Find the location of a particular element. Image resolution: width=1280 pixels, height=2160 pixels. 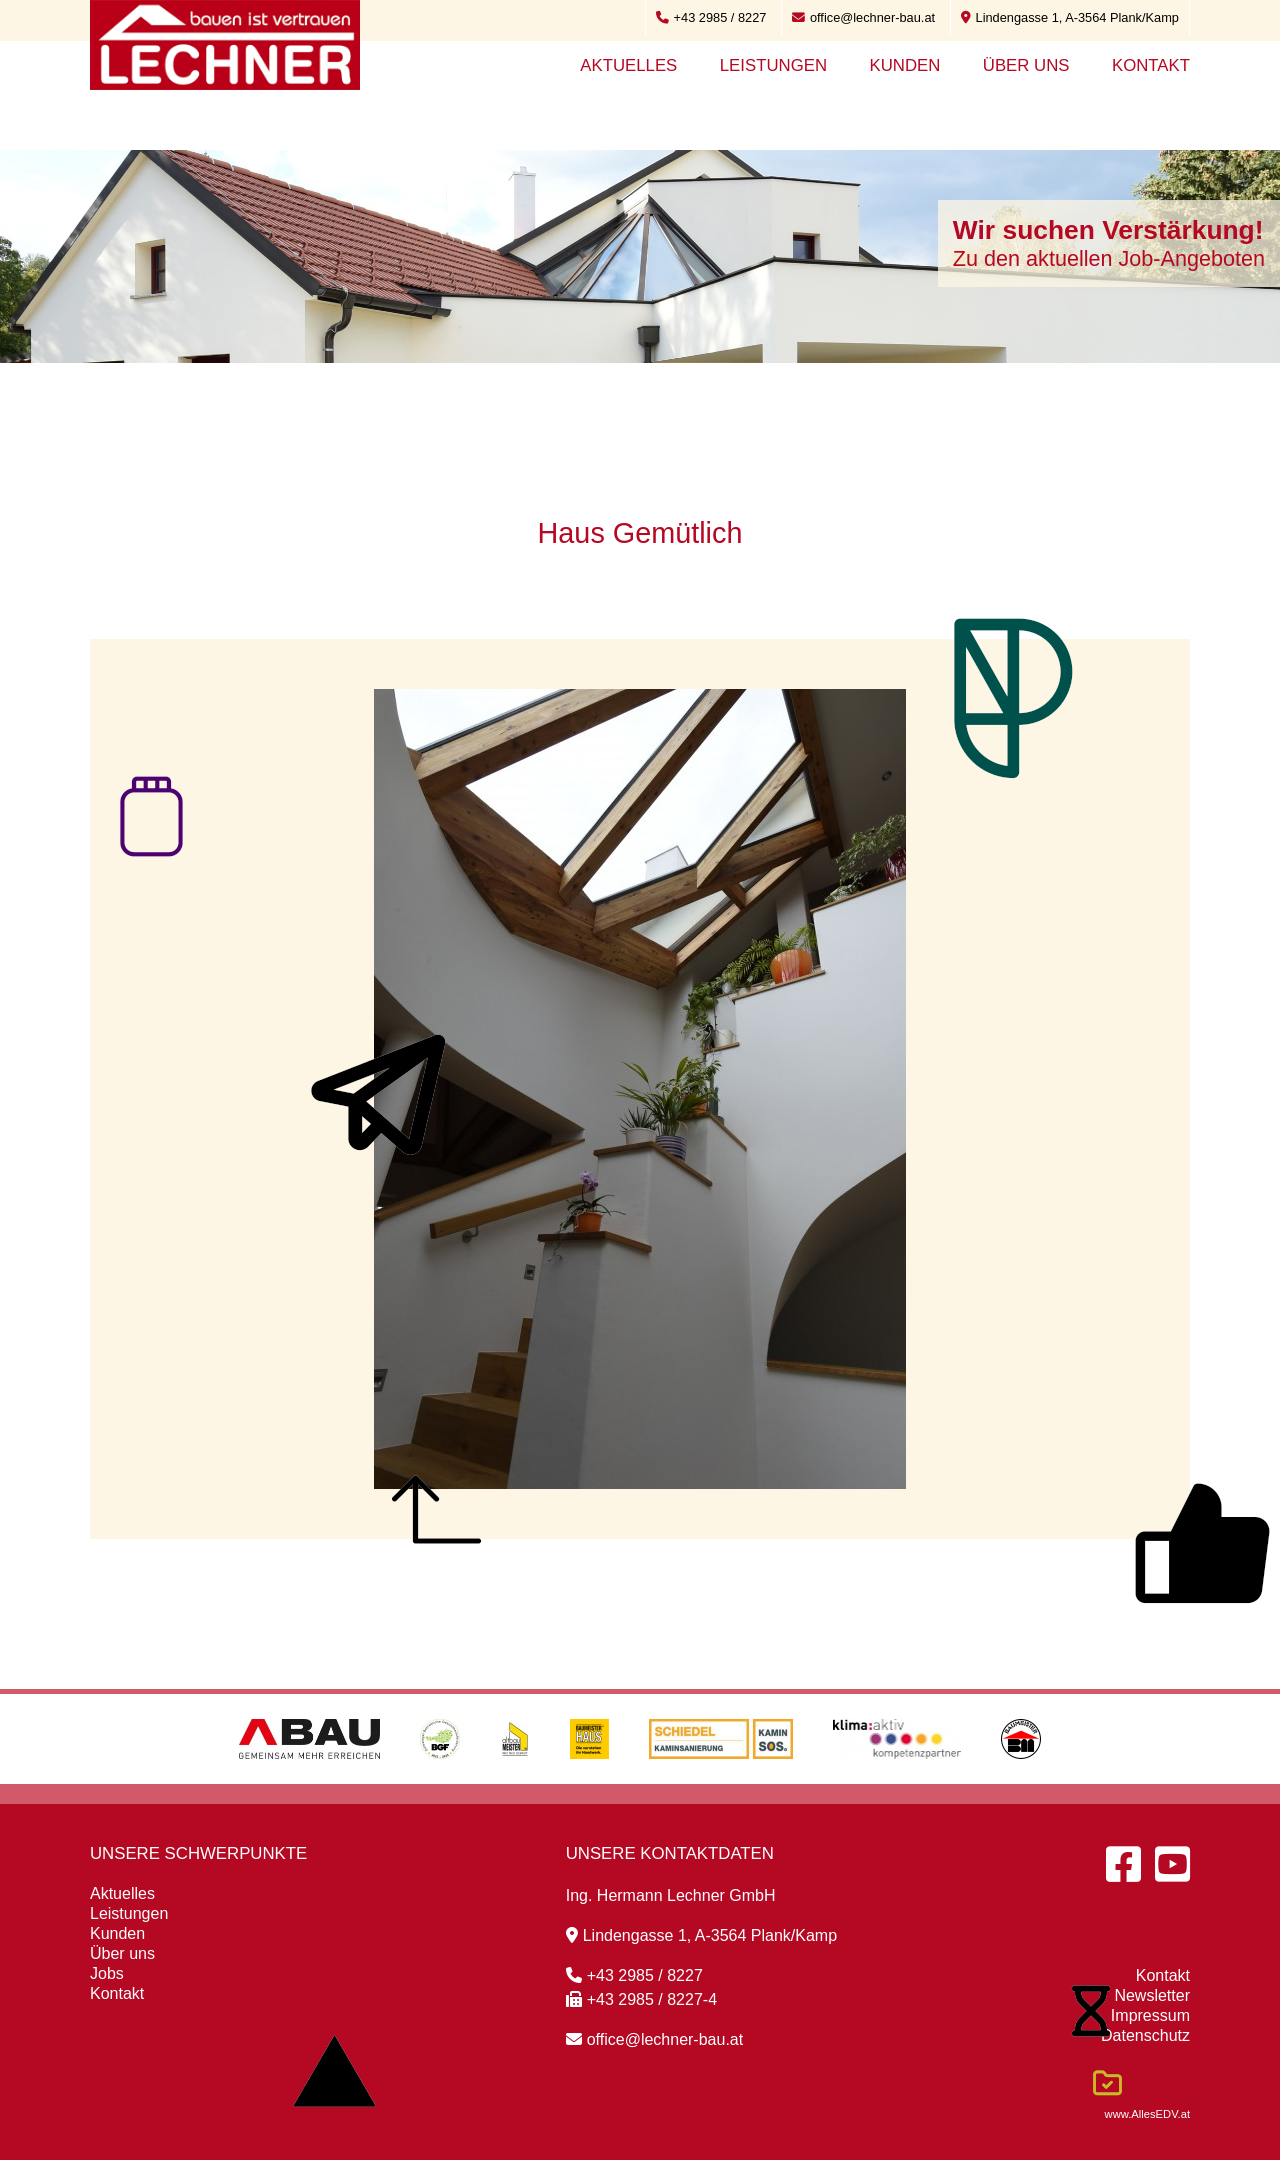

like or approve content is located at coordinates (1202, 1550).